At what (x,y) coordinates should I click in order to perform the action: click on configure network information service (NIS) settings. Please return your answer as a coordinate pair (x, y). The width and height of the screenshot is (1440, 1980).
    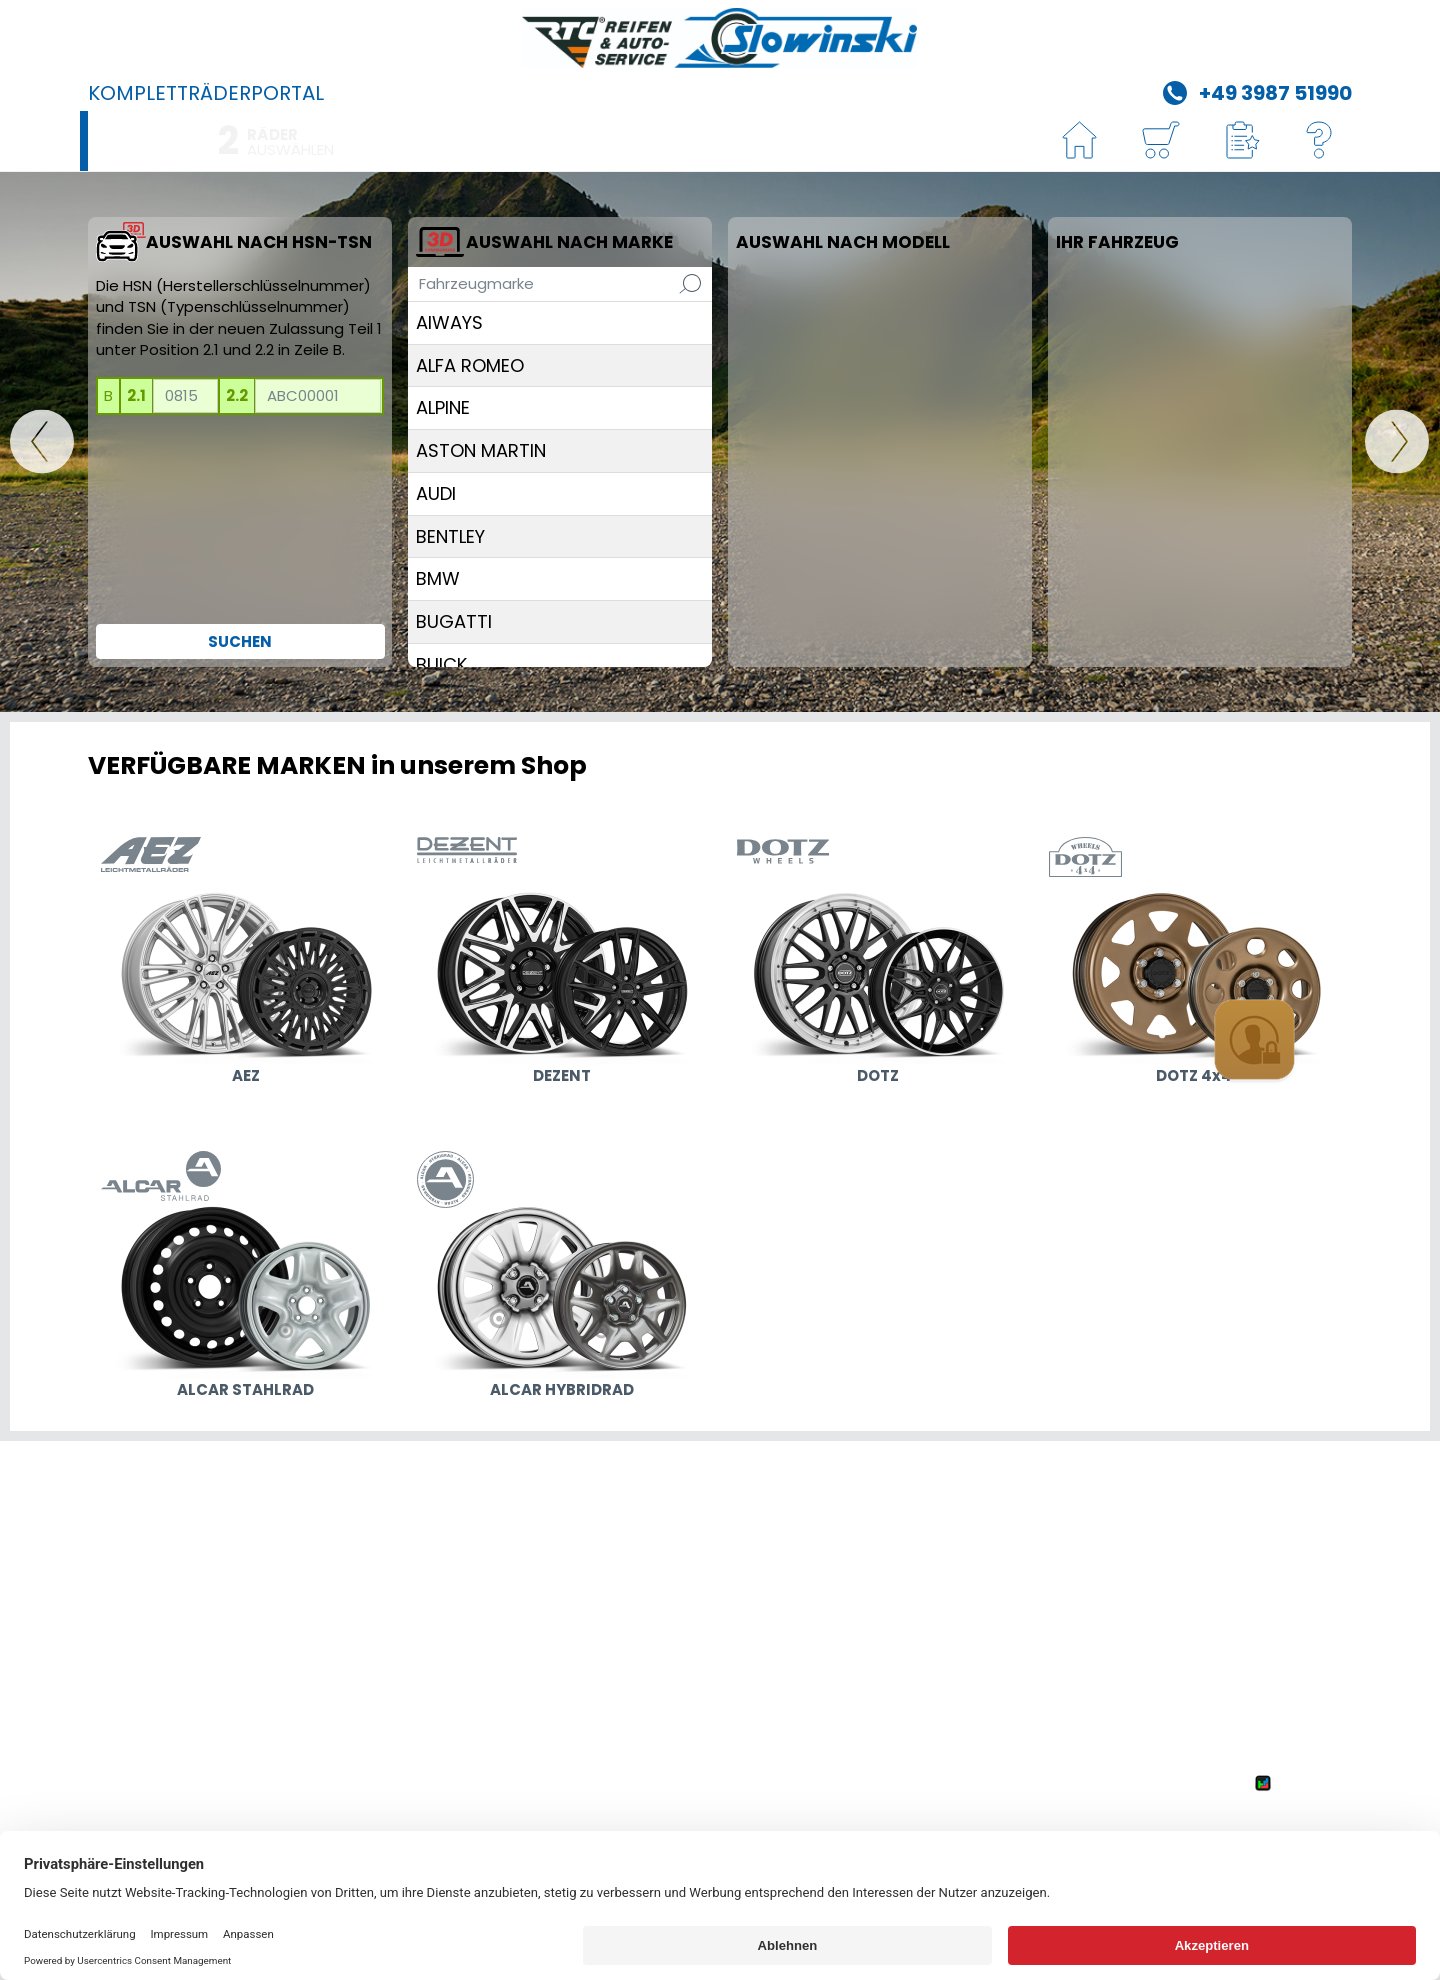
    Looking at the image, I should click on (1254, 1039).